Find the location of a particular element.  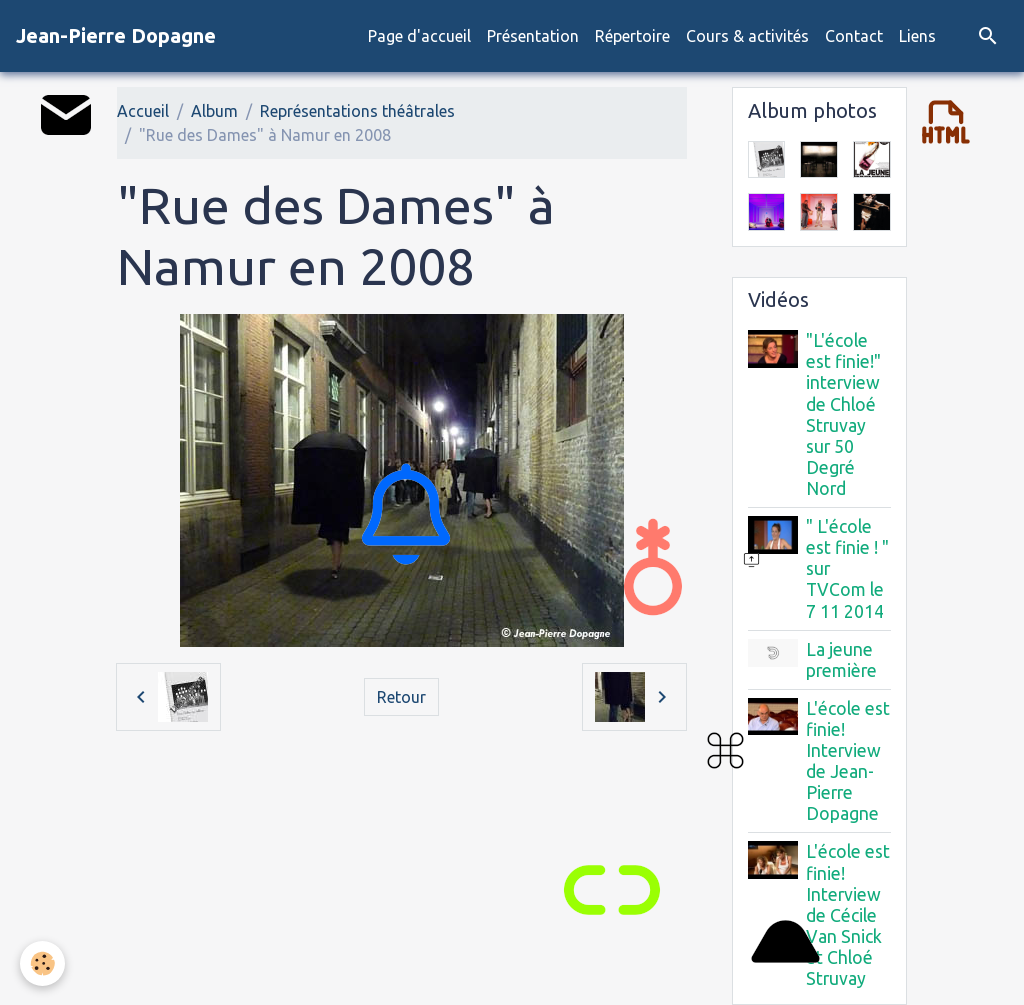

select genderqueer as gender identity is located at coordinates (653, 567).